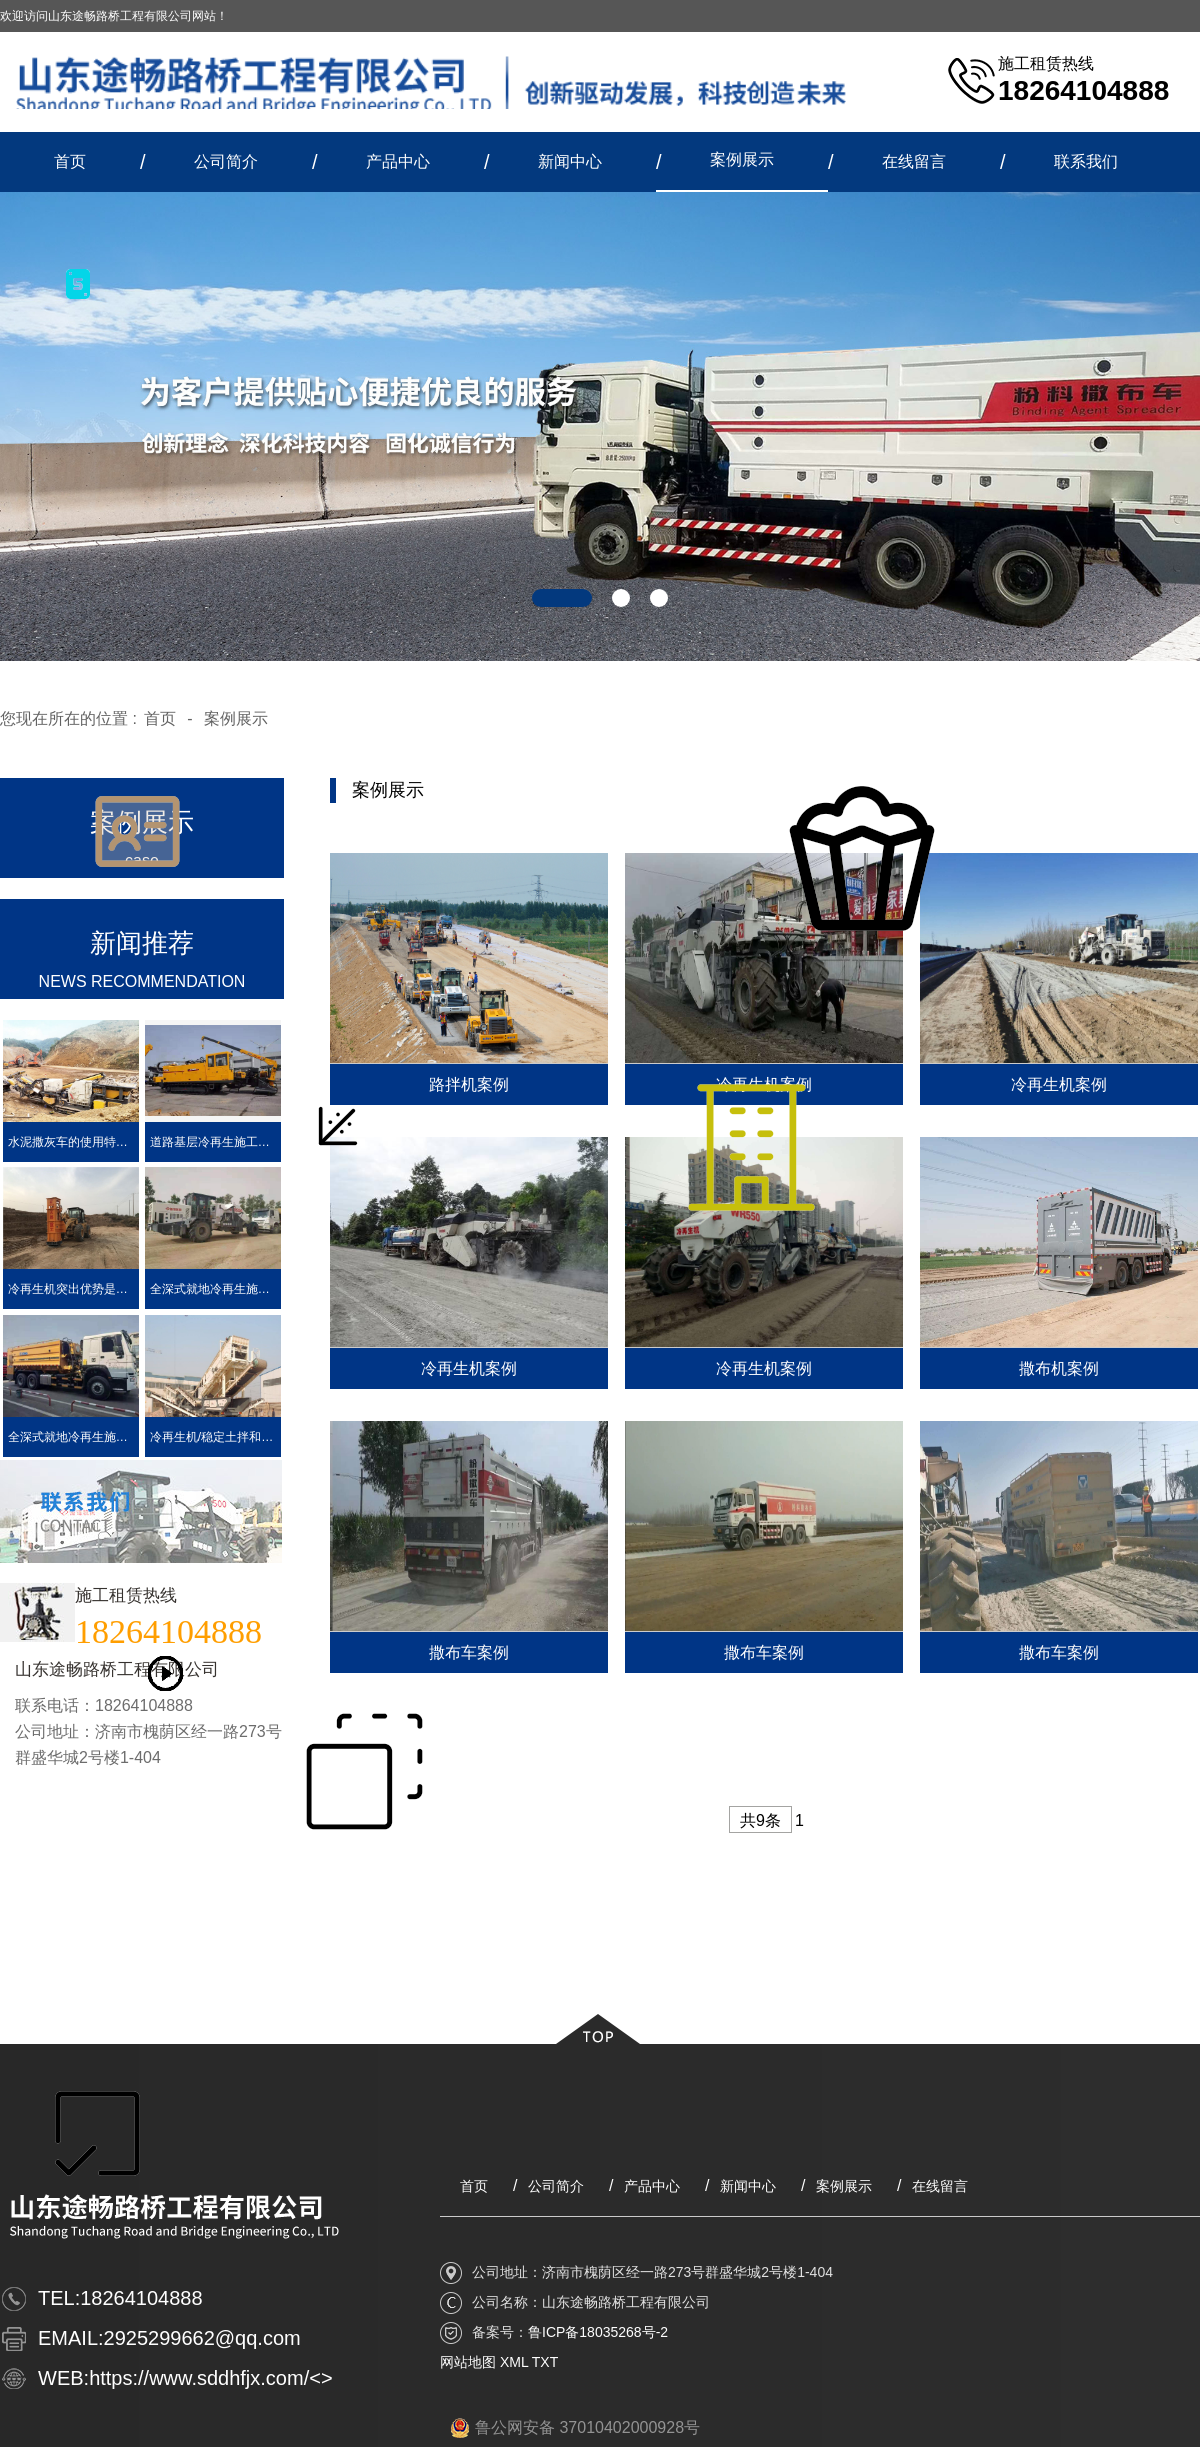 This screenshot has width=1200, height=2447. Describe the element at coordinates (78, 284) in the screenshot. I see `select the five card in a card game` at that location.